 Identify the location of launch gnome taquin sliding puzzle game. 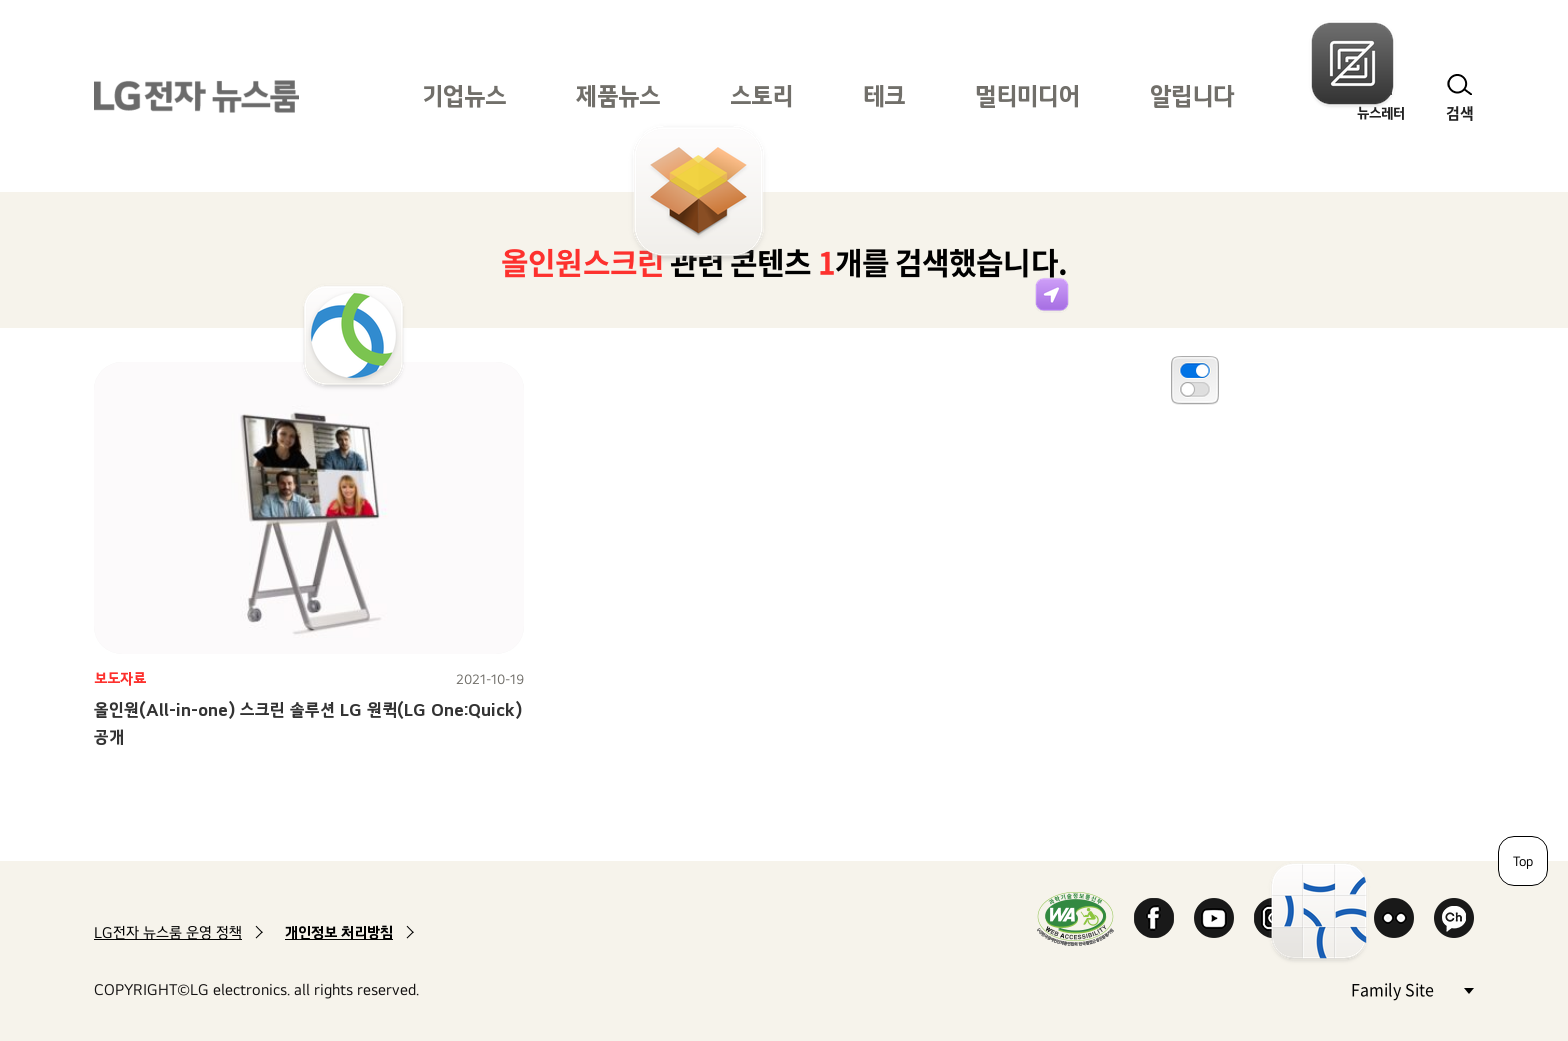
(1319, 911).